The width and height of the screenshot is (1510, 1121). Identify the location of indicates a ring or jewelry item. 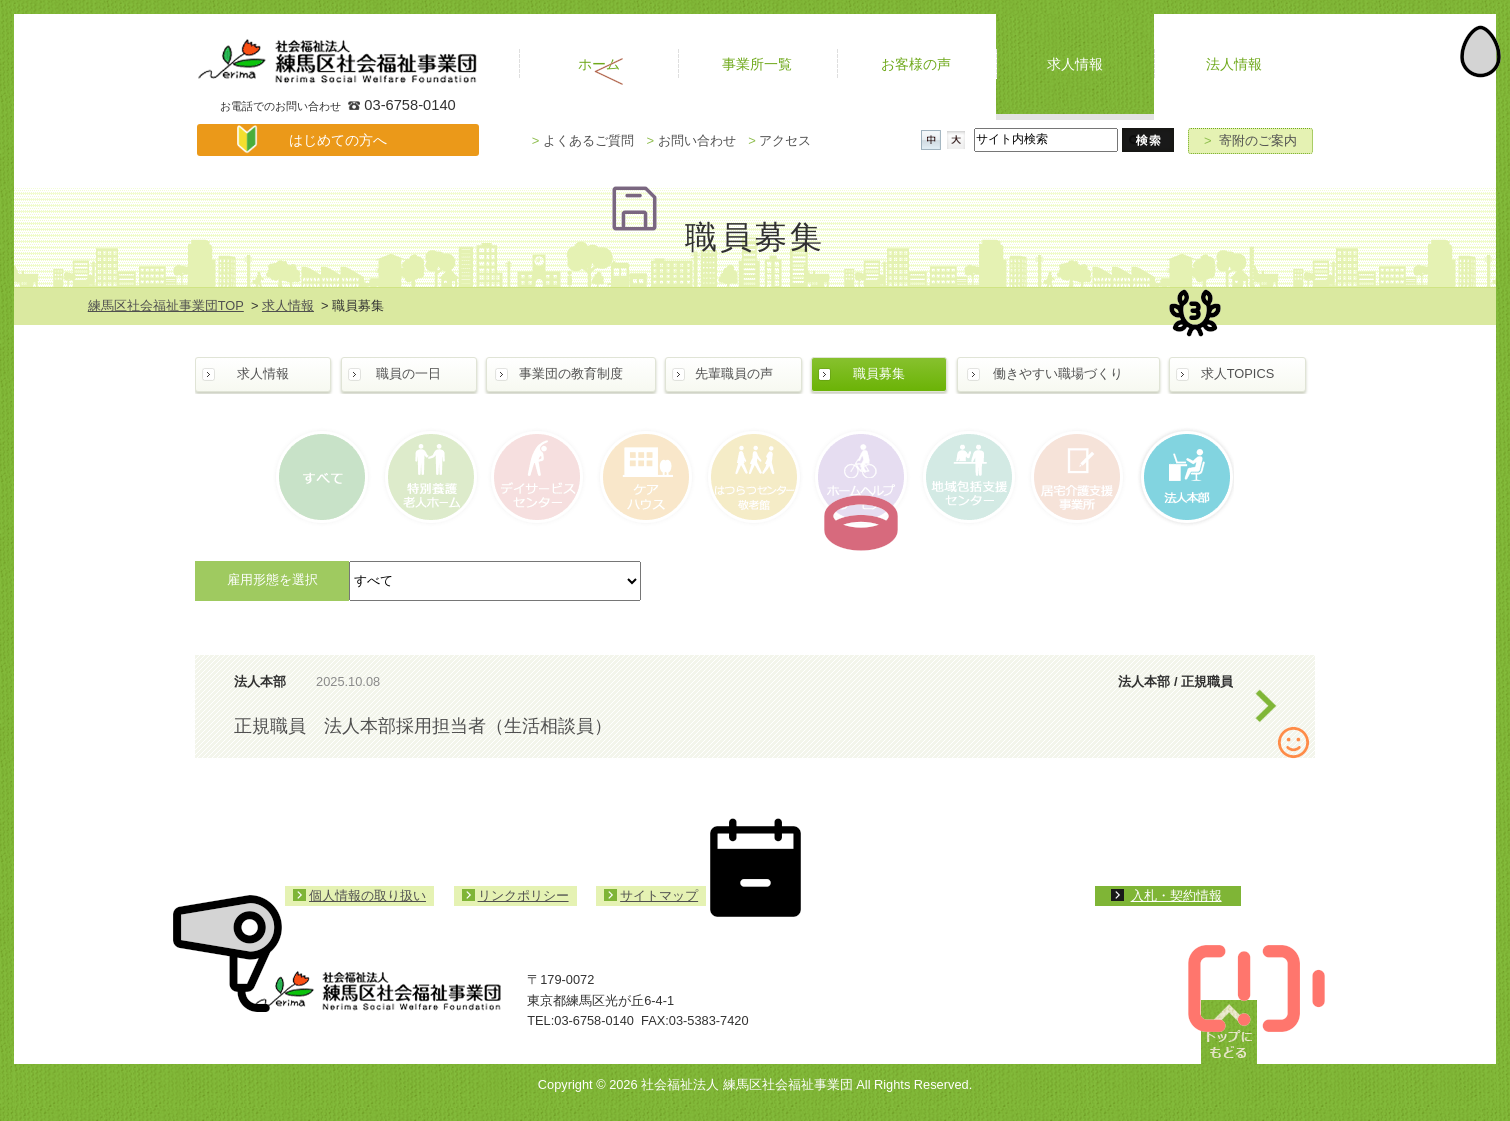
(861, 523).